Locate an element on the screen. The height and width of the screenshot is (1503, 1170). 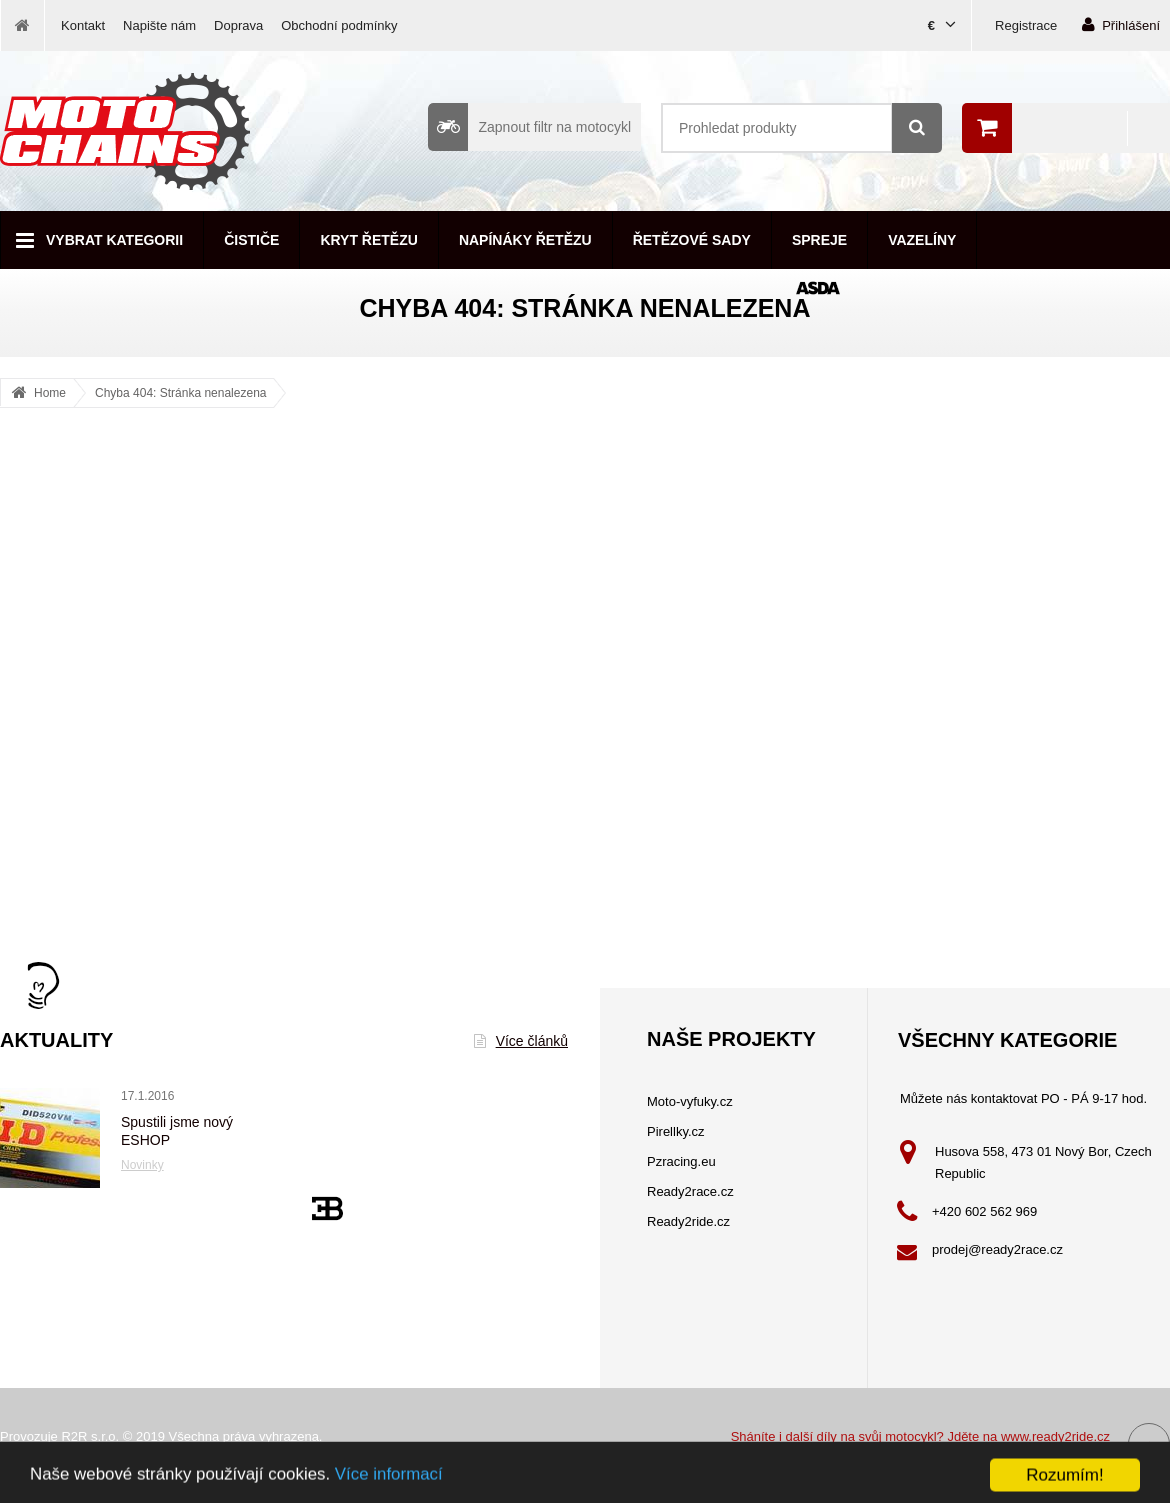
Asda brand logo is located at coordinates (818, 288).